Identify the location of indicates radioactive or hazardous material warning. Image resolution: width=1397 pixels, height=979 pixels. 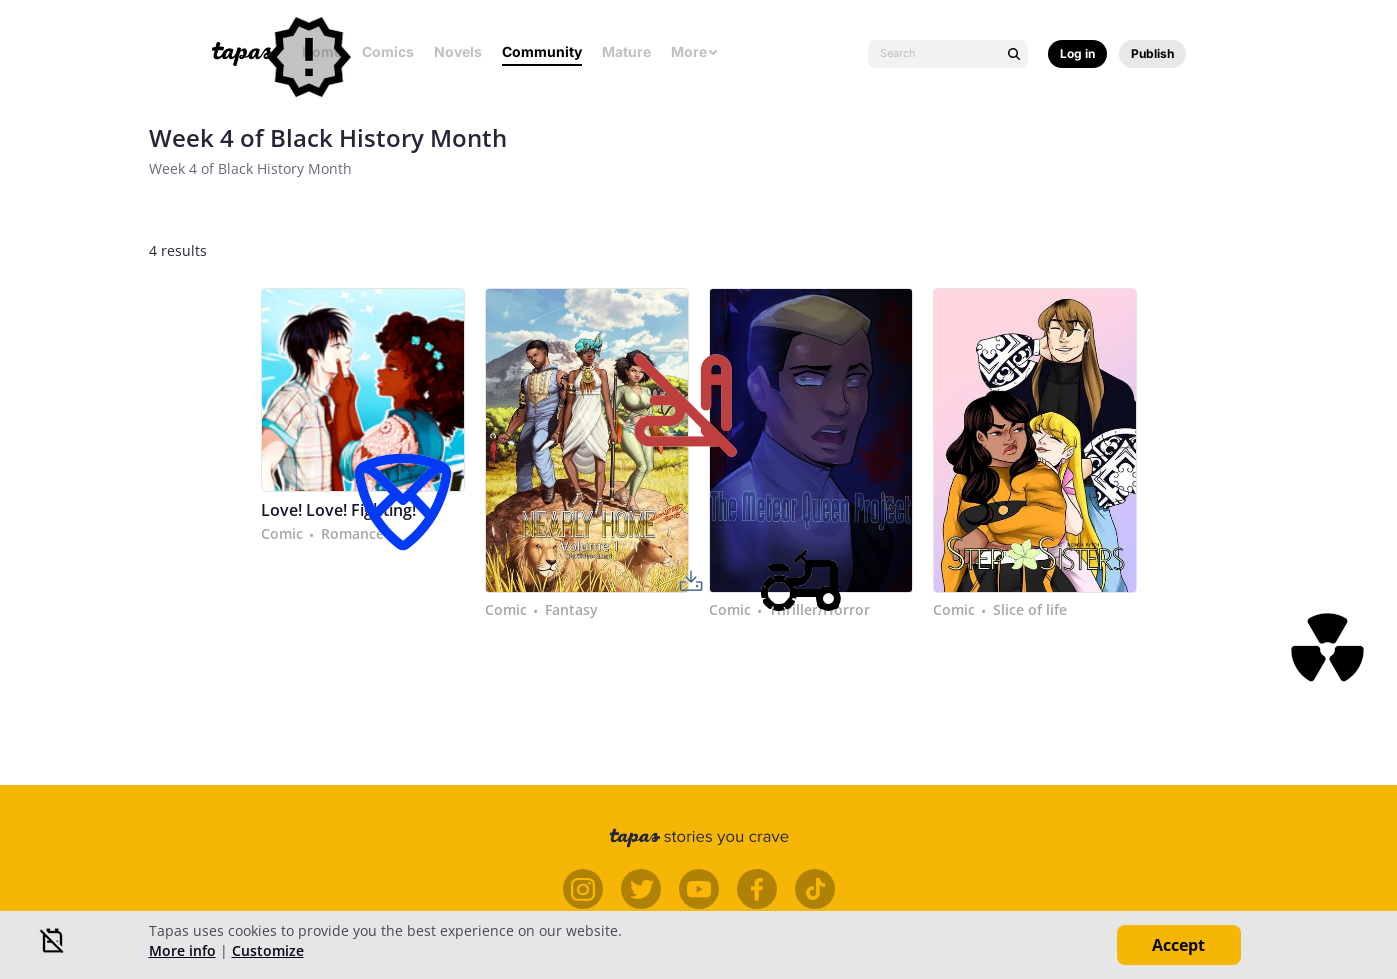
(1327, 649).